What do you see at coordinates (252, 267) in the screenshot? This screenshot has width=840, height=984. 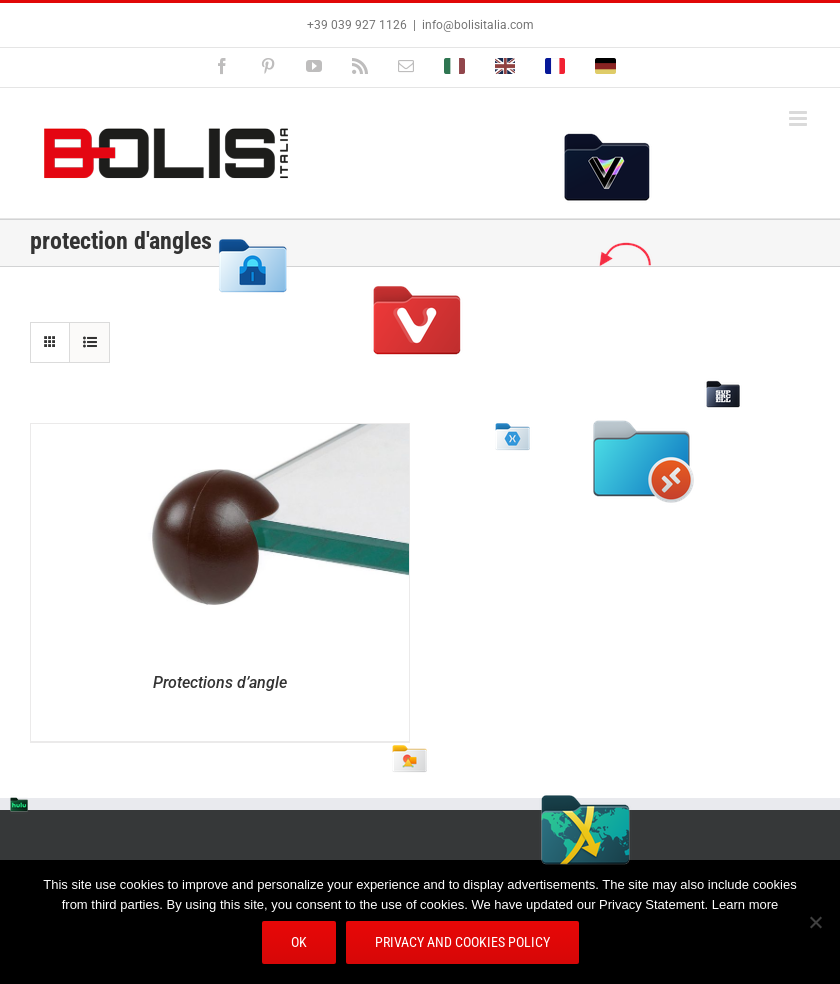 I see `access microsoft intune company portal managed files` at bounding box center [252, 267].